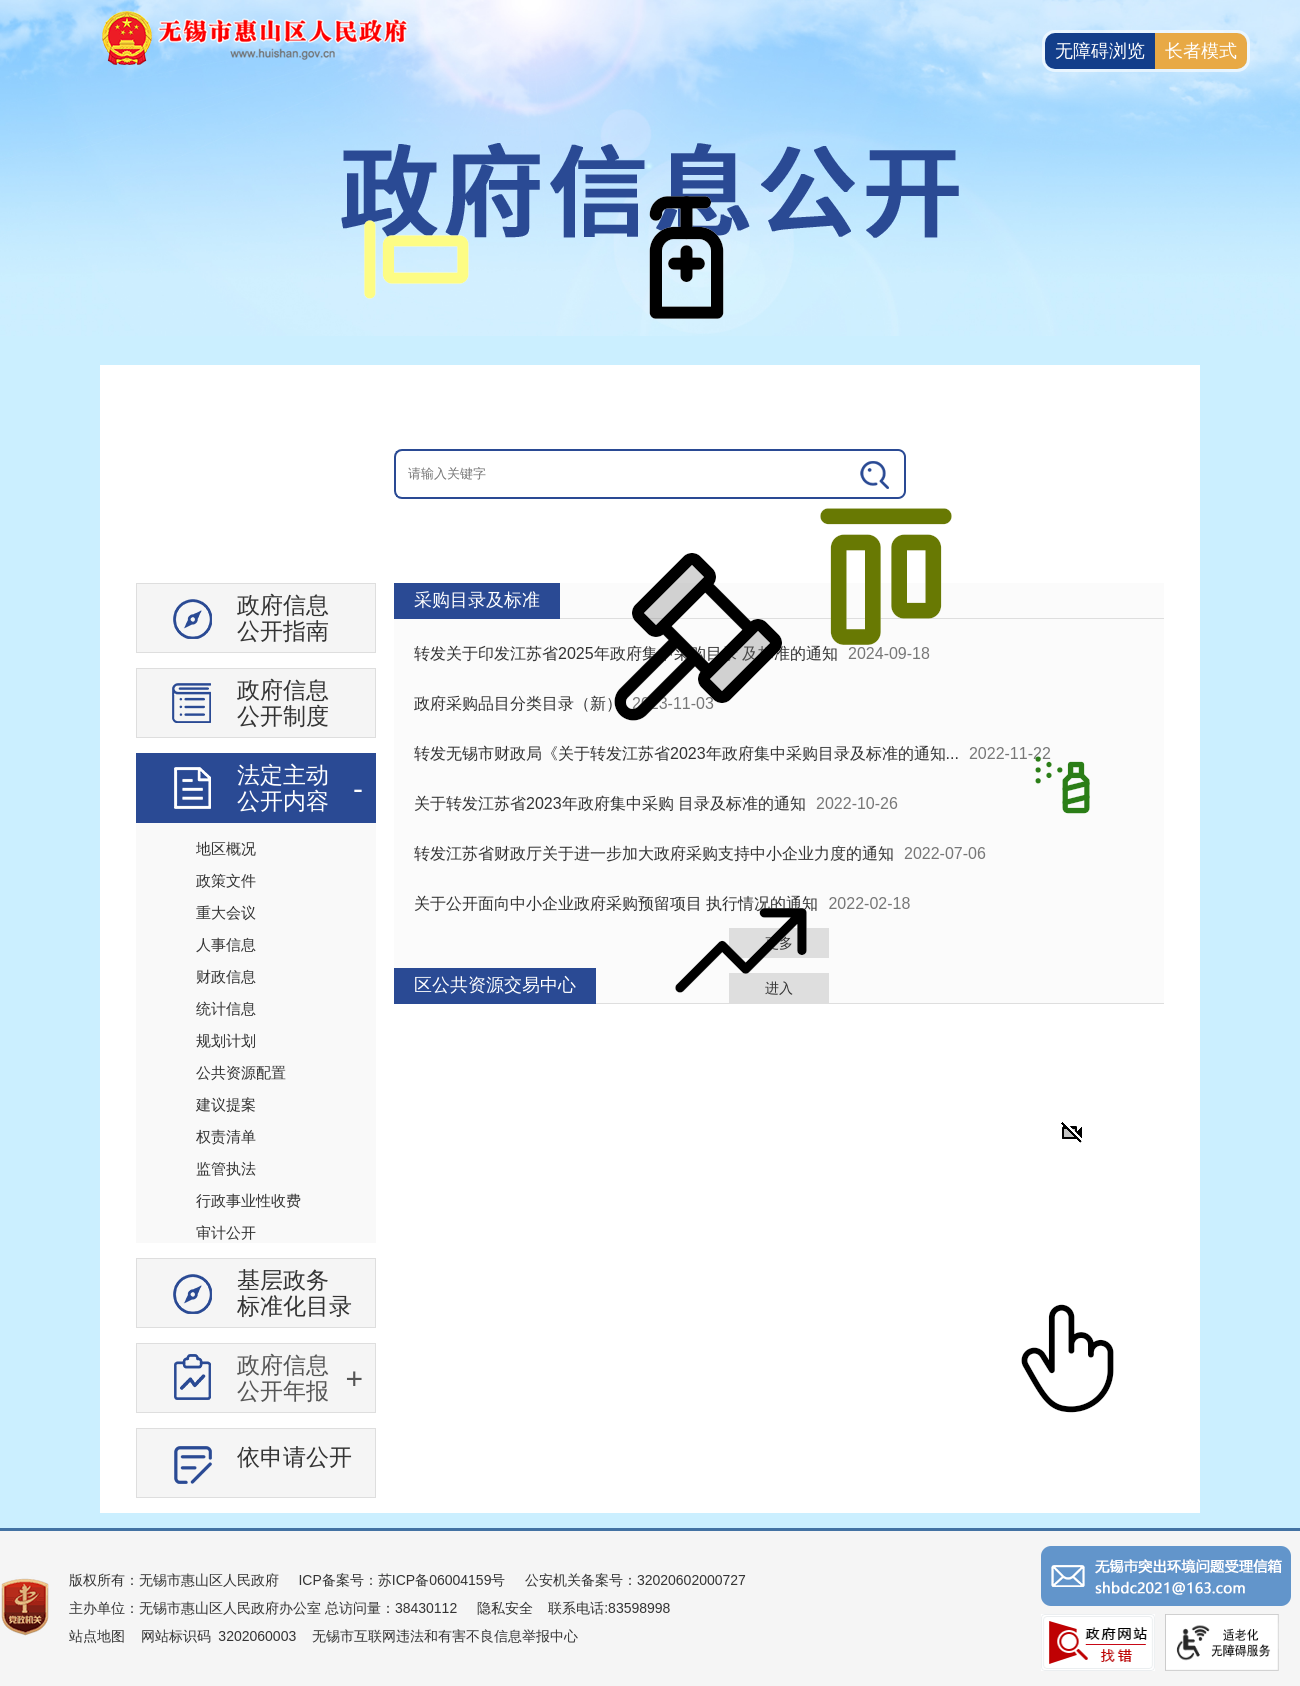 The image size is (1300, 1686). I want to click on align selected elements to the top, so click(886, 574).